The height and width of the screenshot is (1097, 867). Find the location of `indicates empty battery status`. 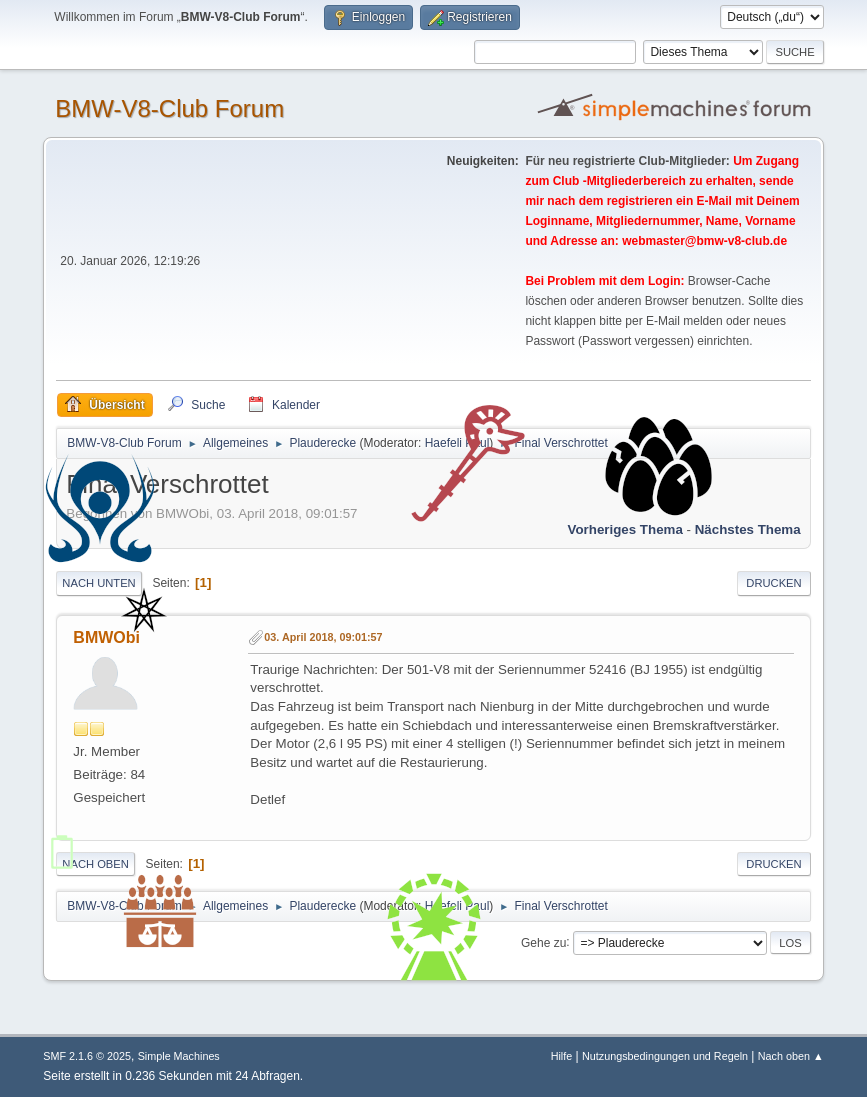

indicates empty battery status is located at coordinates (62, 852).